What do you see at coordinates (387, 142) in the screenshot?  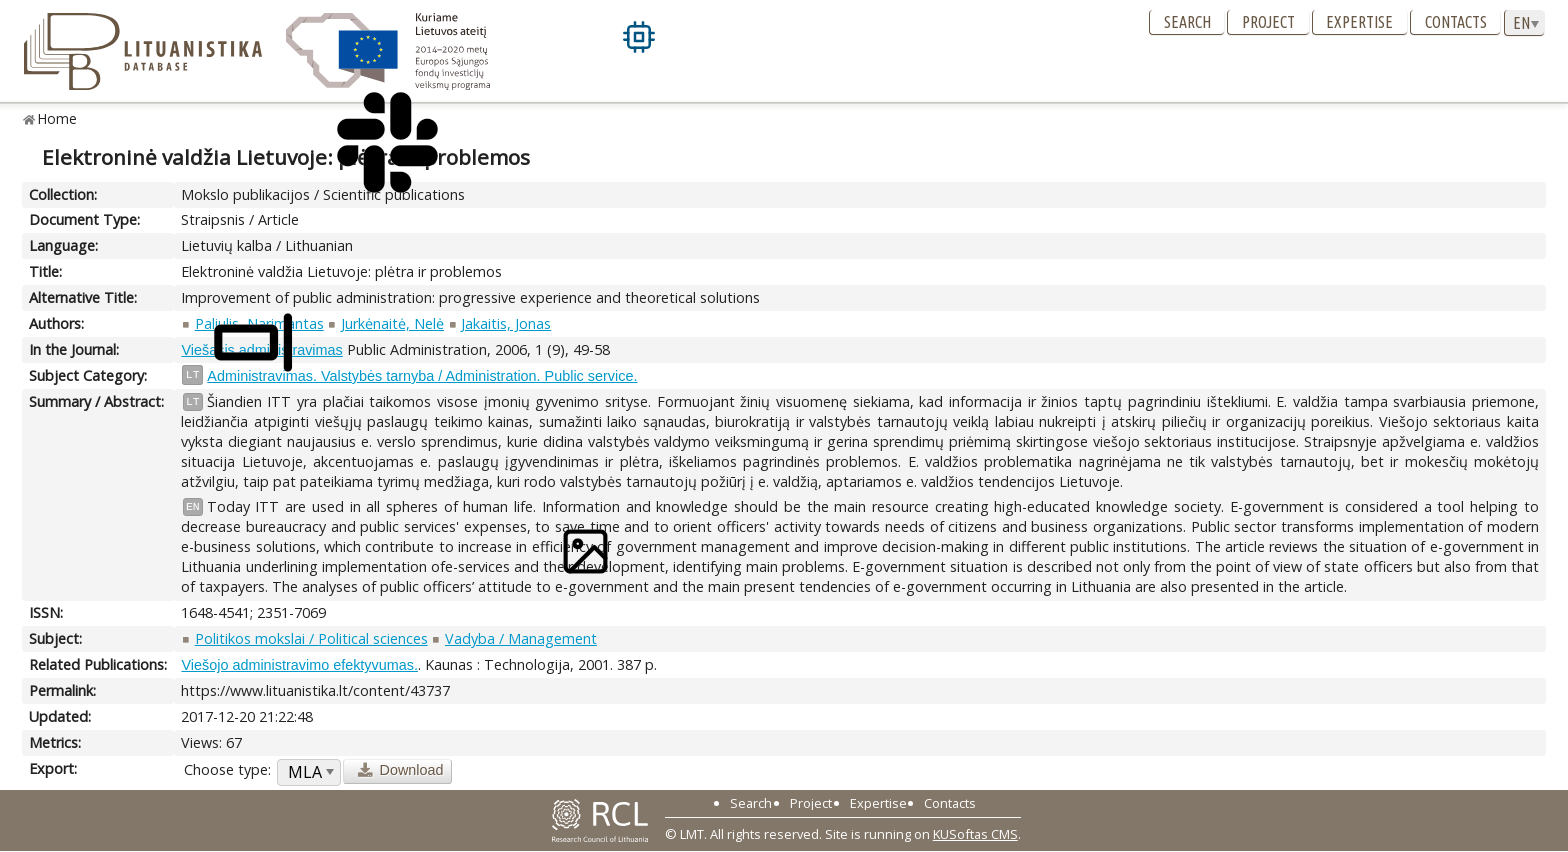 I see `open Slack app` at bounding box center [387, 142].